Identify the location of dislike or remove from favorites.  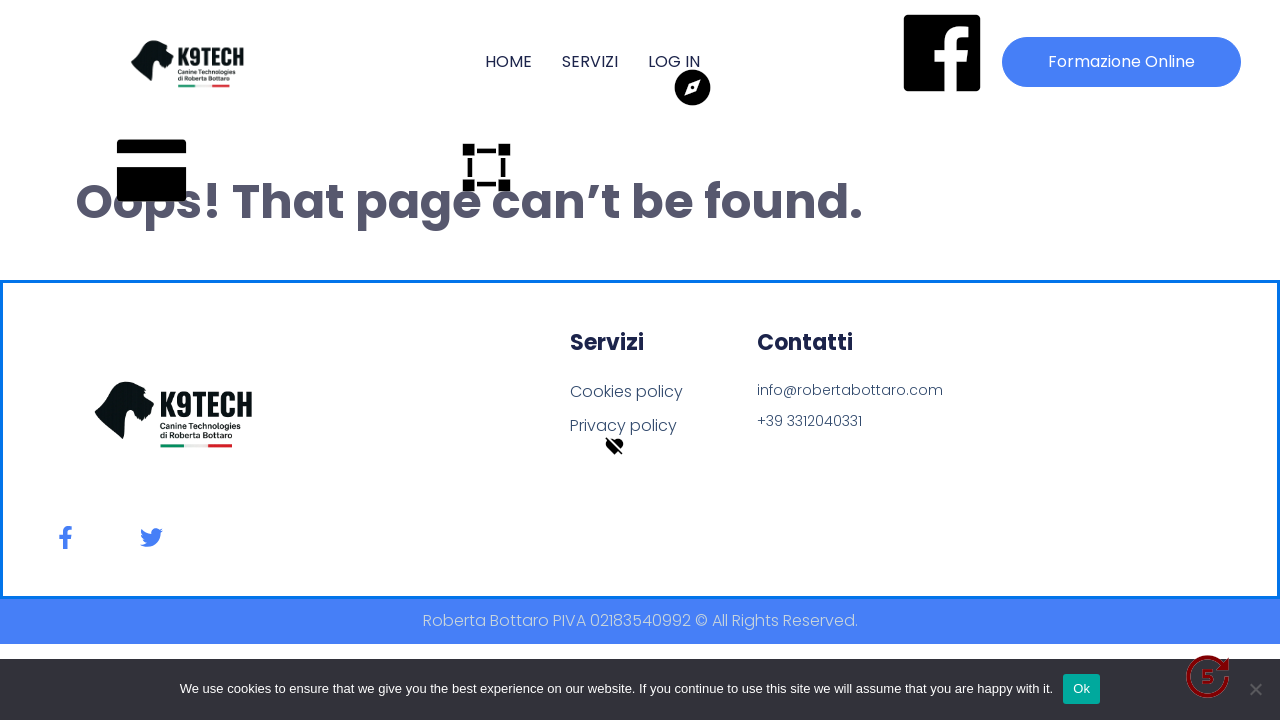
(614, 446).